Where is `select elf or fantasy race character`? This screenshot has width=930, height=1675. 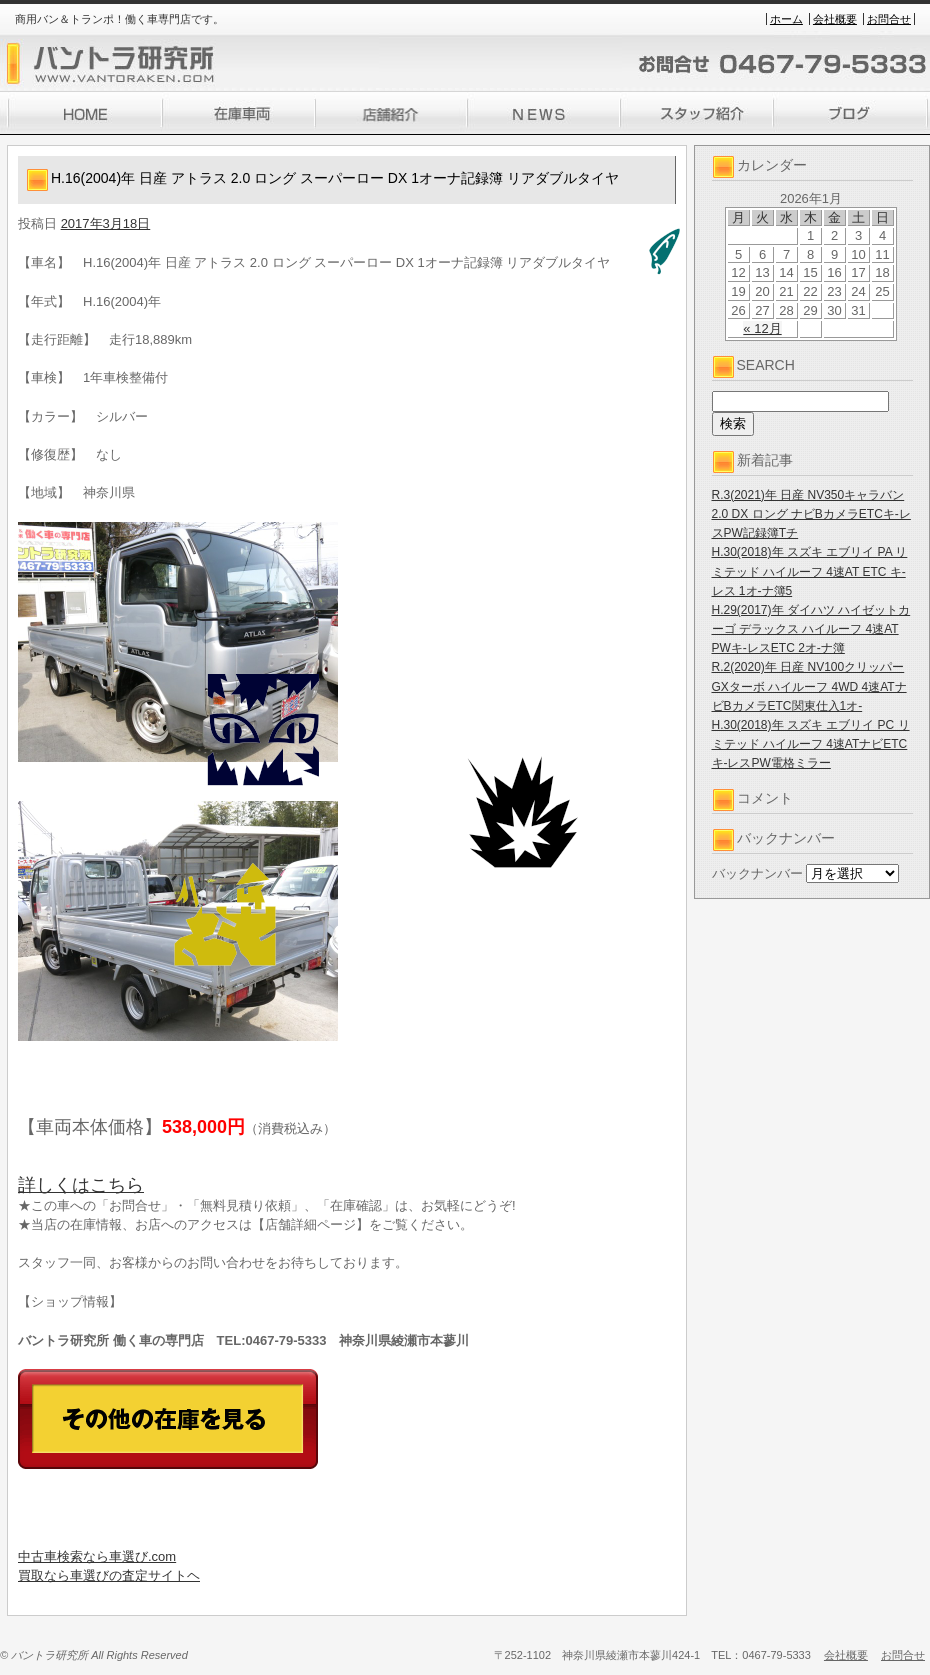 select elf or fantasy race character is located at coordinates (664, 251).